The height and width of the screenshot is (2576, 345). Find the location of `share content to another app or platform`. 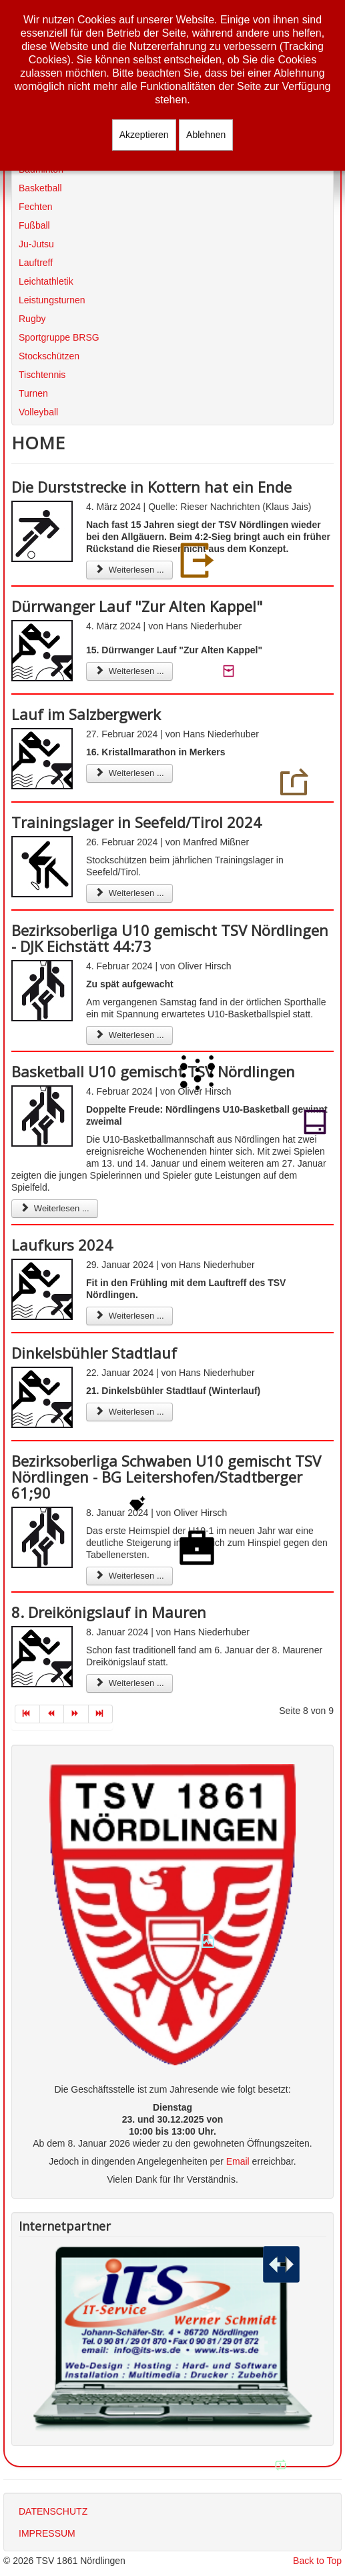

share content to another app or platform is located at coordinates (294, 783).